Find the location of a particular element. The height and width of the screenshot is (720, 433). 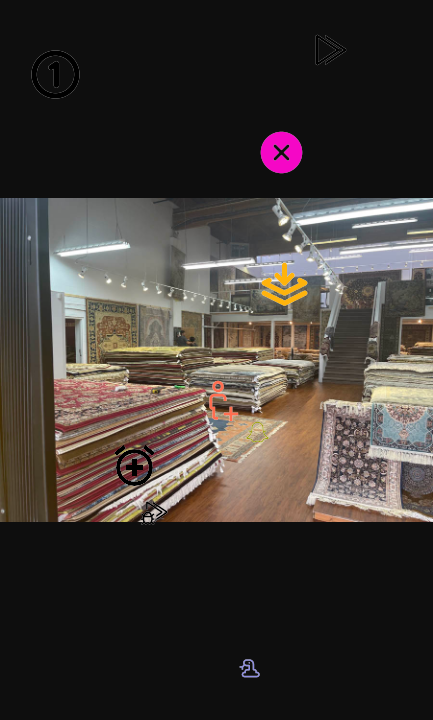

python file or python language indicator is located at coordinates (250, 669).